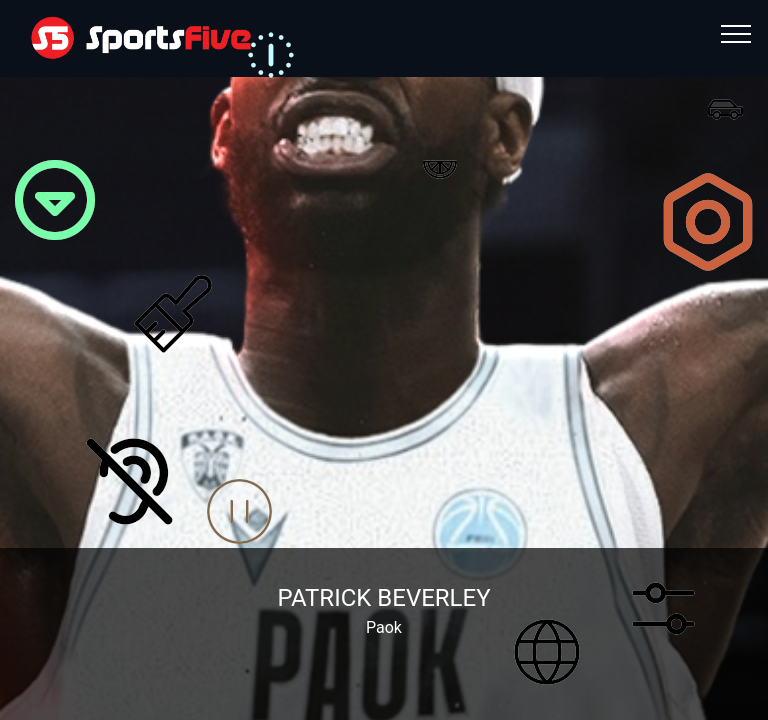 Image resolution: width=768 pixels, height=720 pixels. Describe the element at coordinates (663, 608) in the screenshot. I see `adjust settings or preferences` at that location.